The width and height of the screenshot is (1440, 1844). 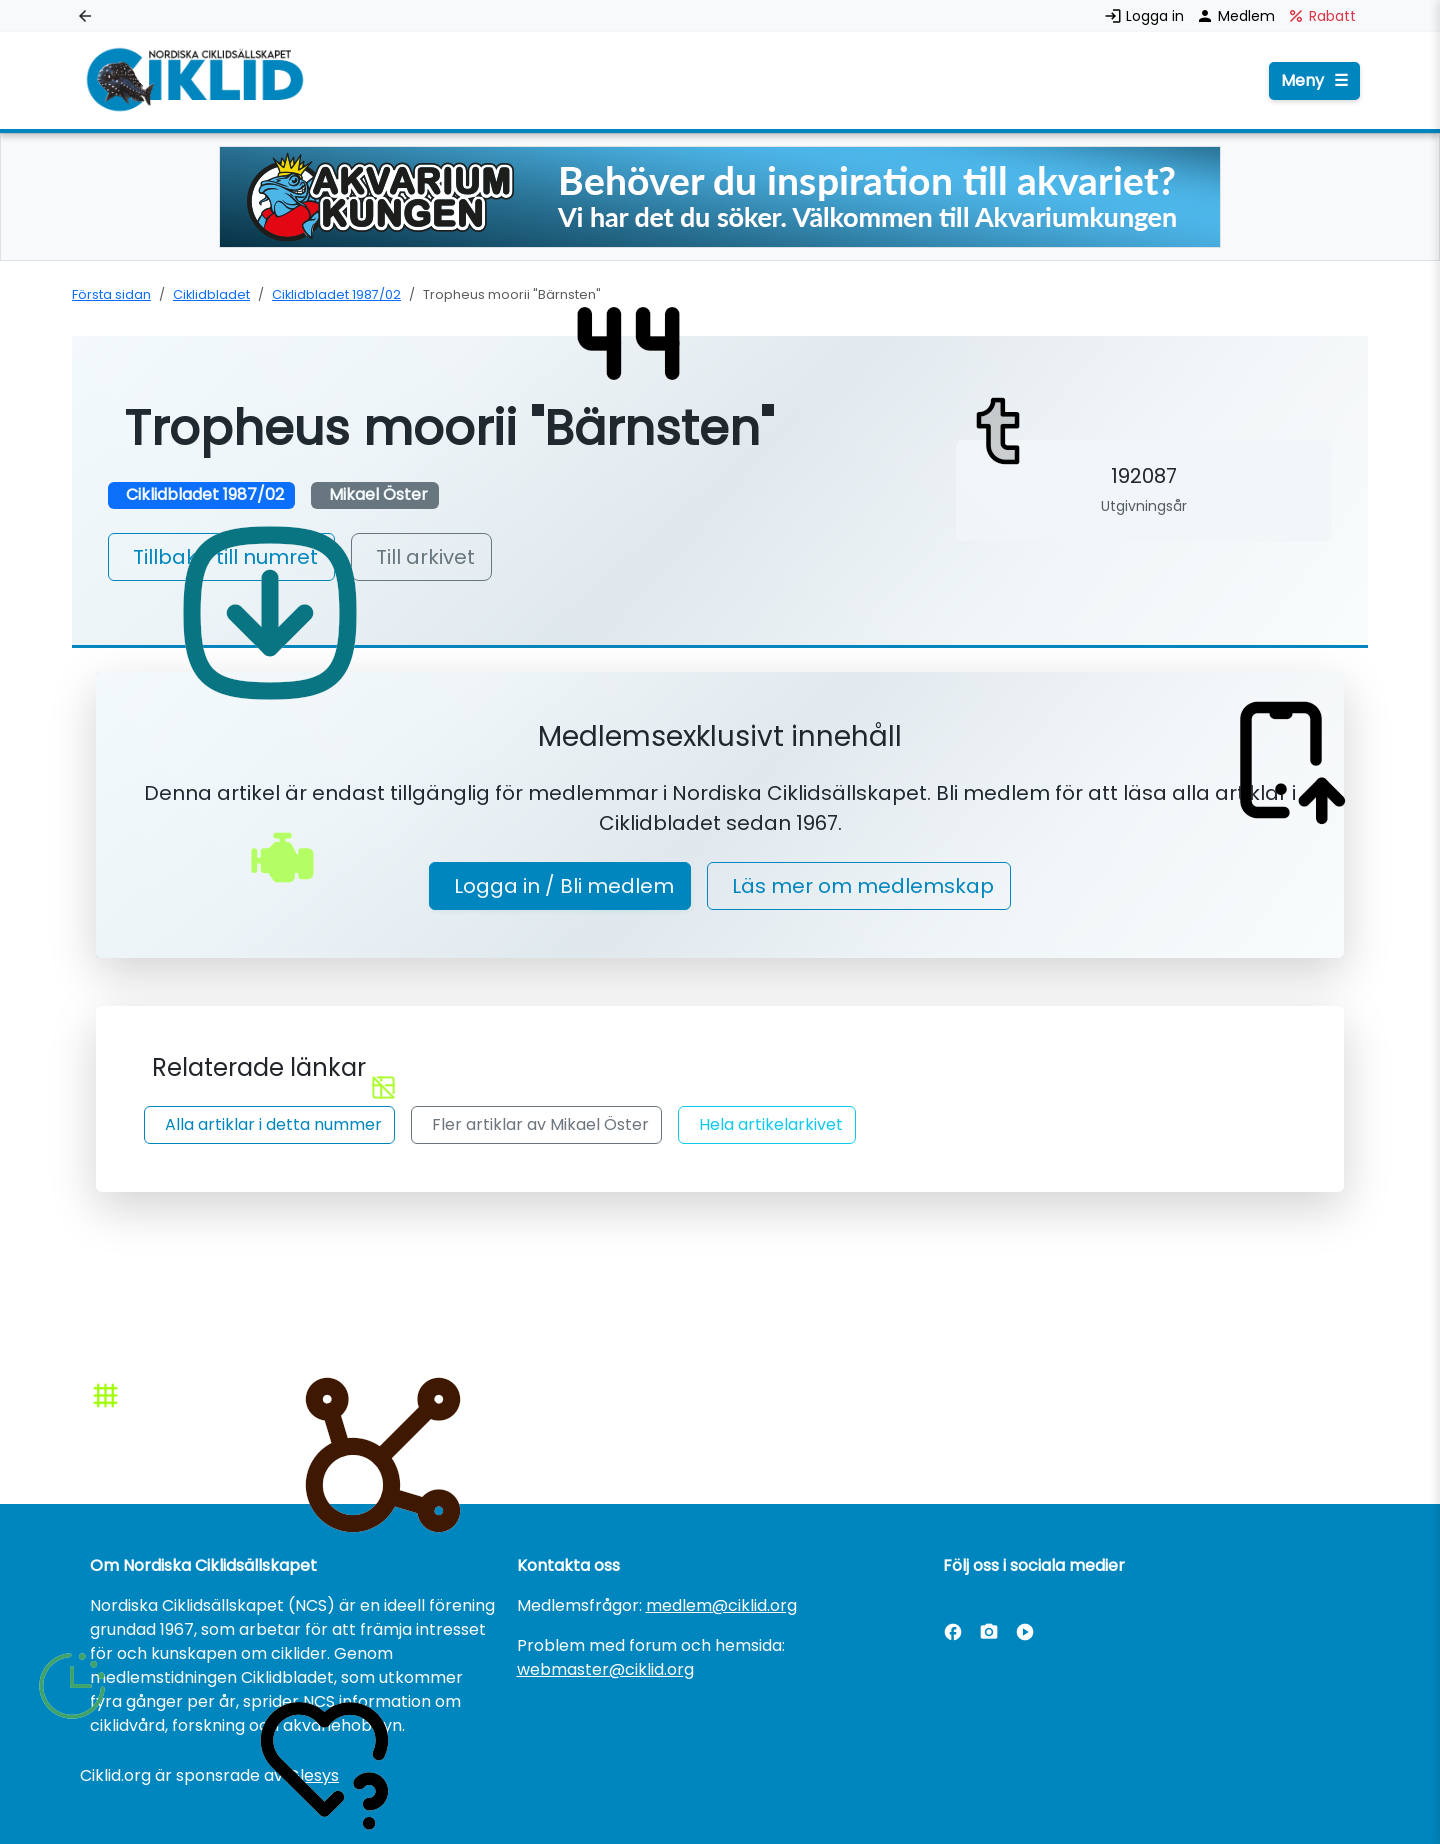 I want to click on access engine or motor settings, so click(x=282, y=857).